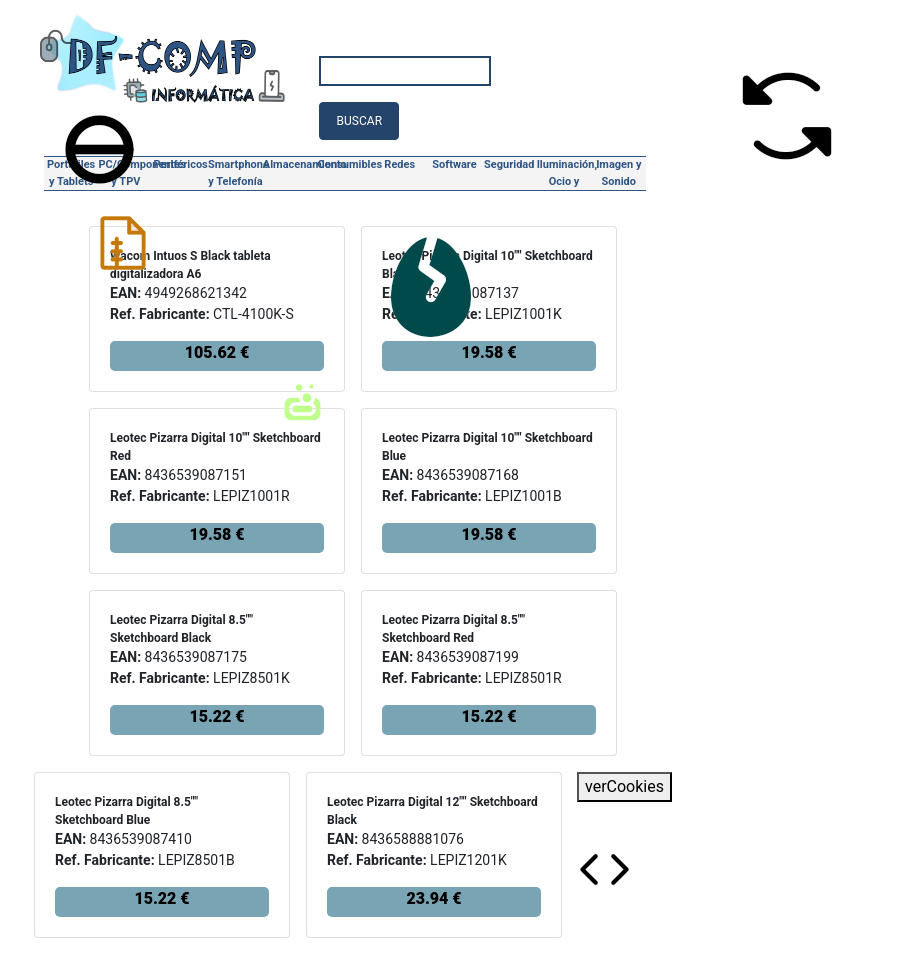 The image size is (898, 954). I want to click on view or edit source code, so click(604, 869).